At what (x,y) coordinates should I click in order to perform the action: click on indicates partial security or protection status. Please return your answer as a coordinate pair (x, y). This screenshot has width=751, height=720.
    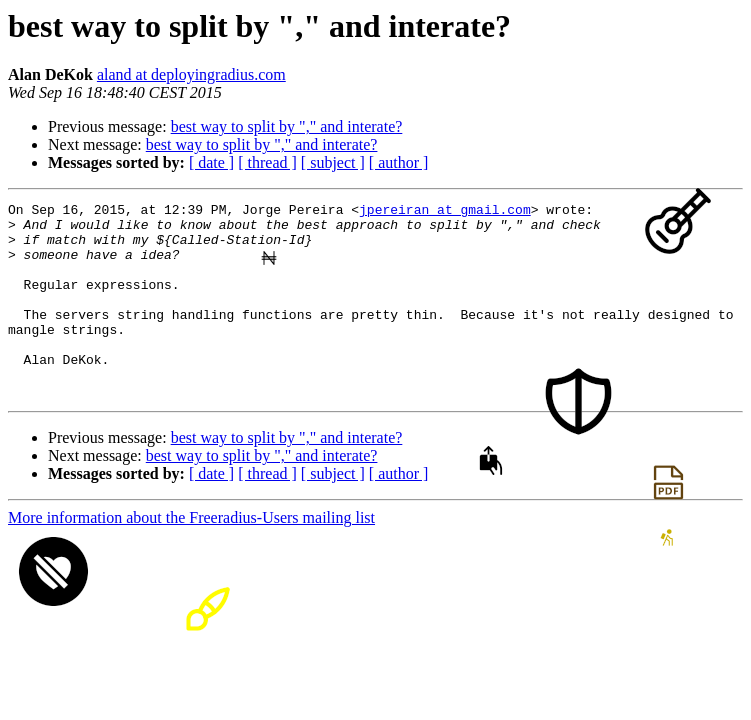
    Looking at the image, I should click on (578, 401).